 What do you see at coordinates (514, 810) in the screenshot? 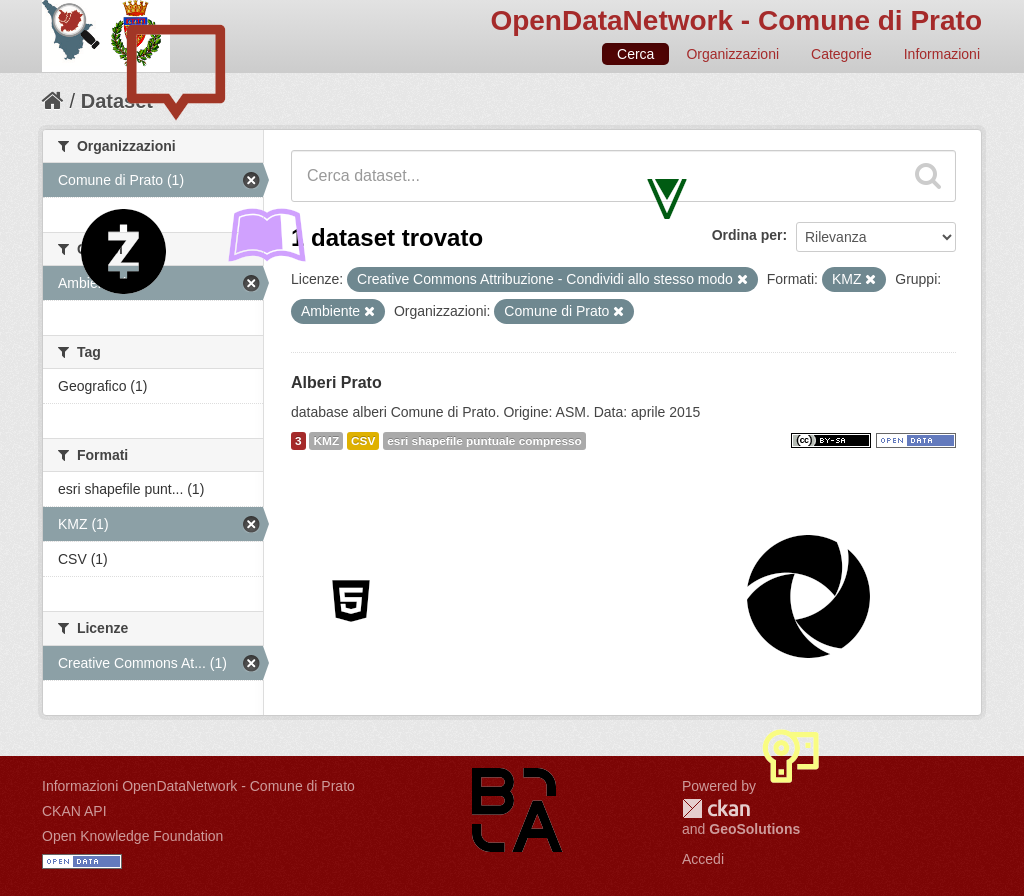
I see `switch between languages or translation mode` at bounding box center [514, 810].